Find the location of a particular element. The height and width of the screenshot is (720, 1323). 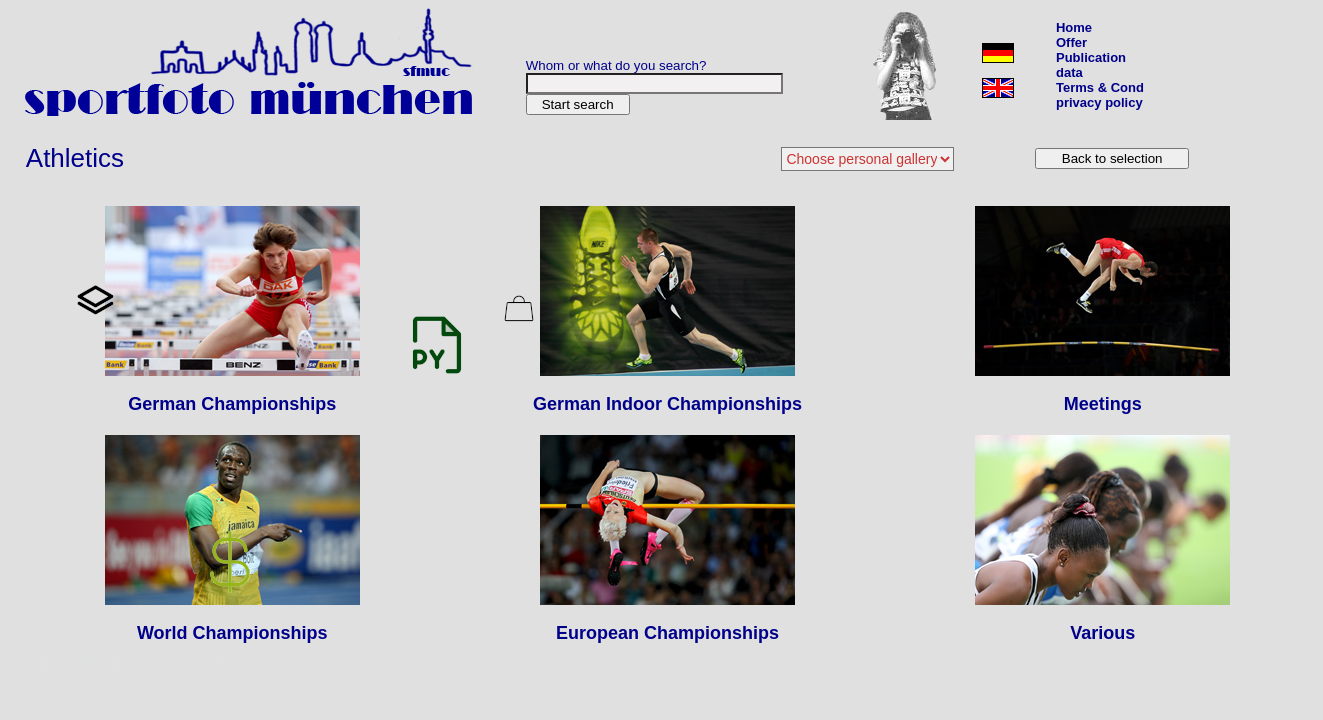

view account balance or financial information is located at coordinates (230, 562).